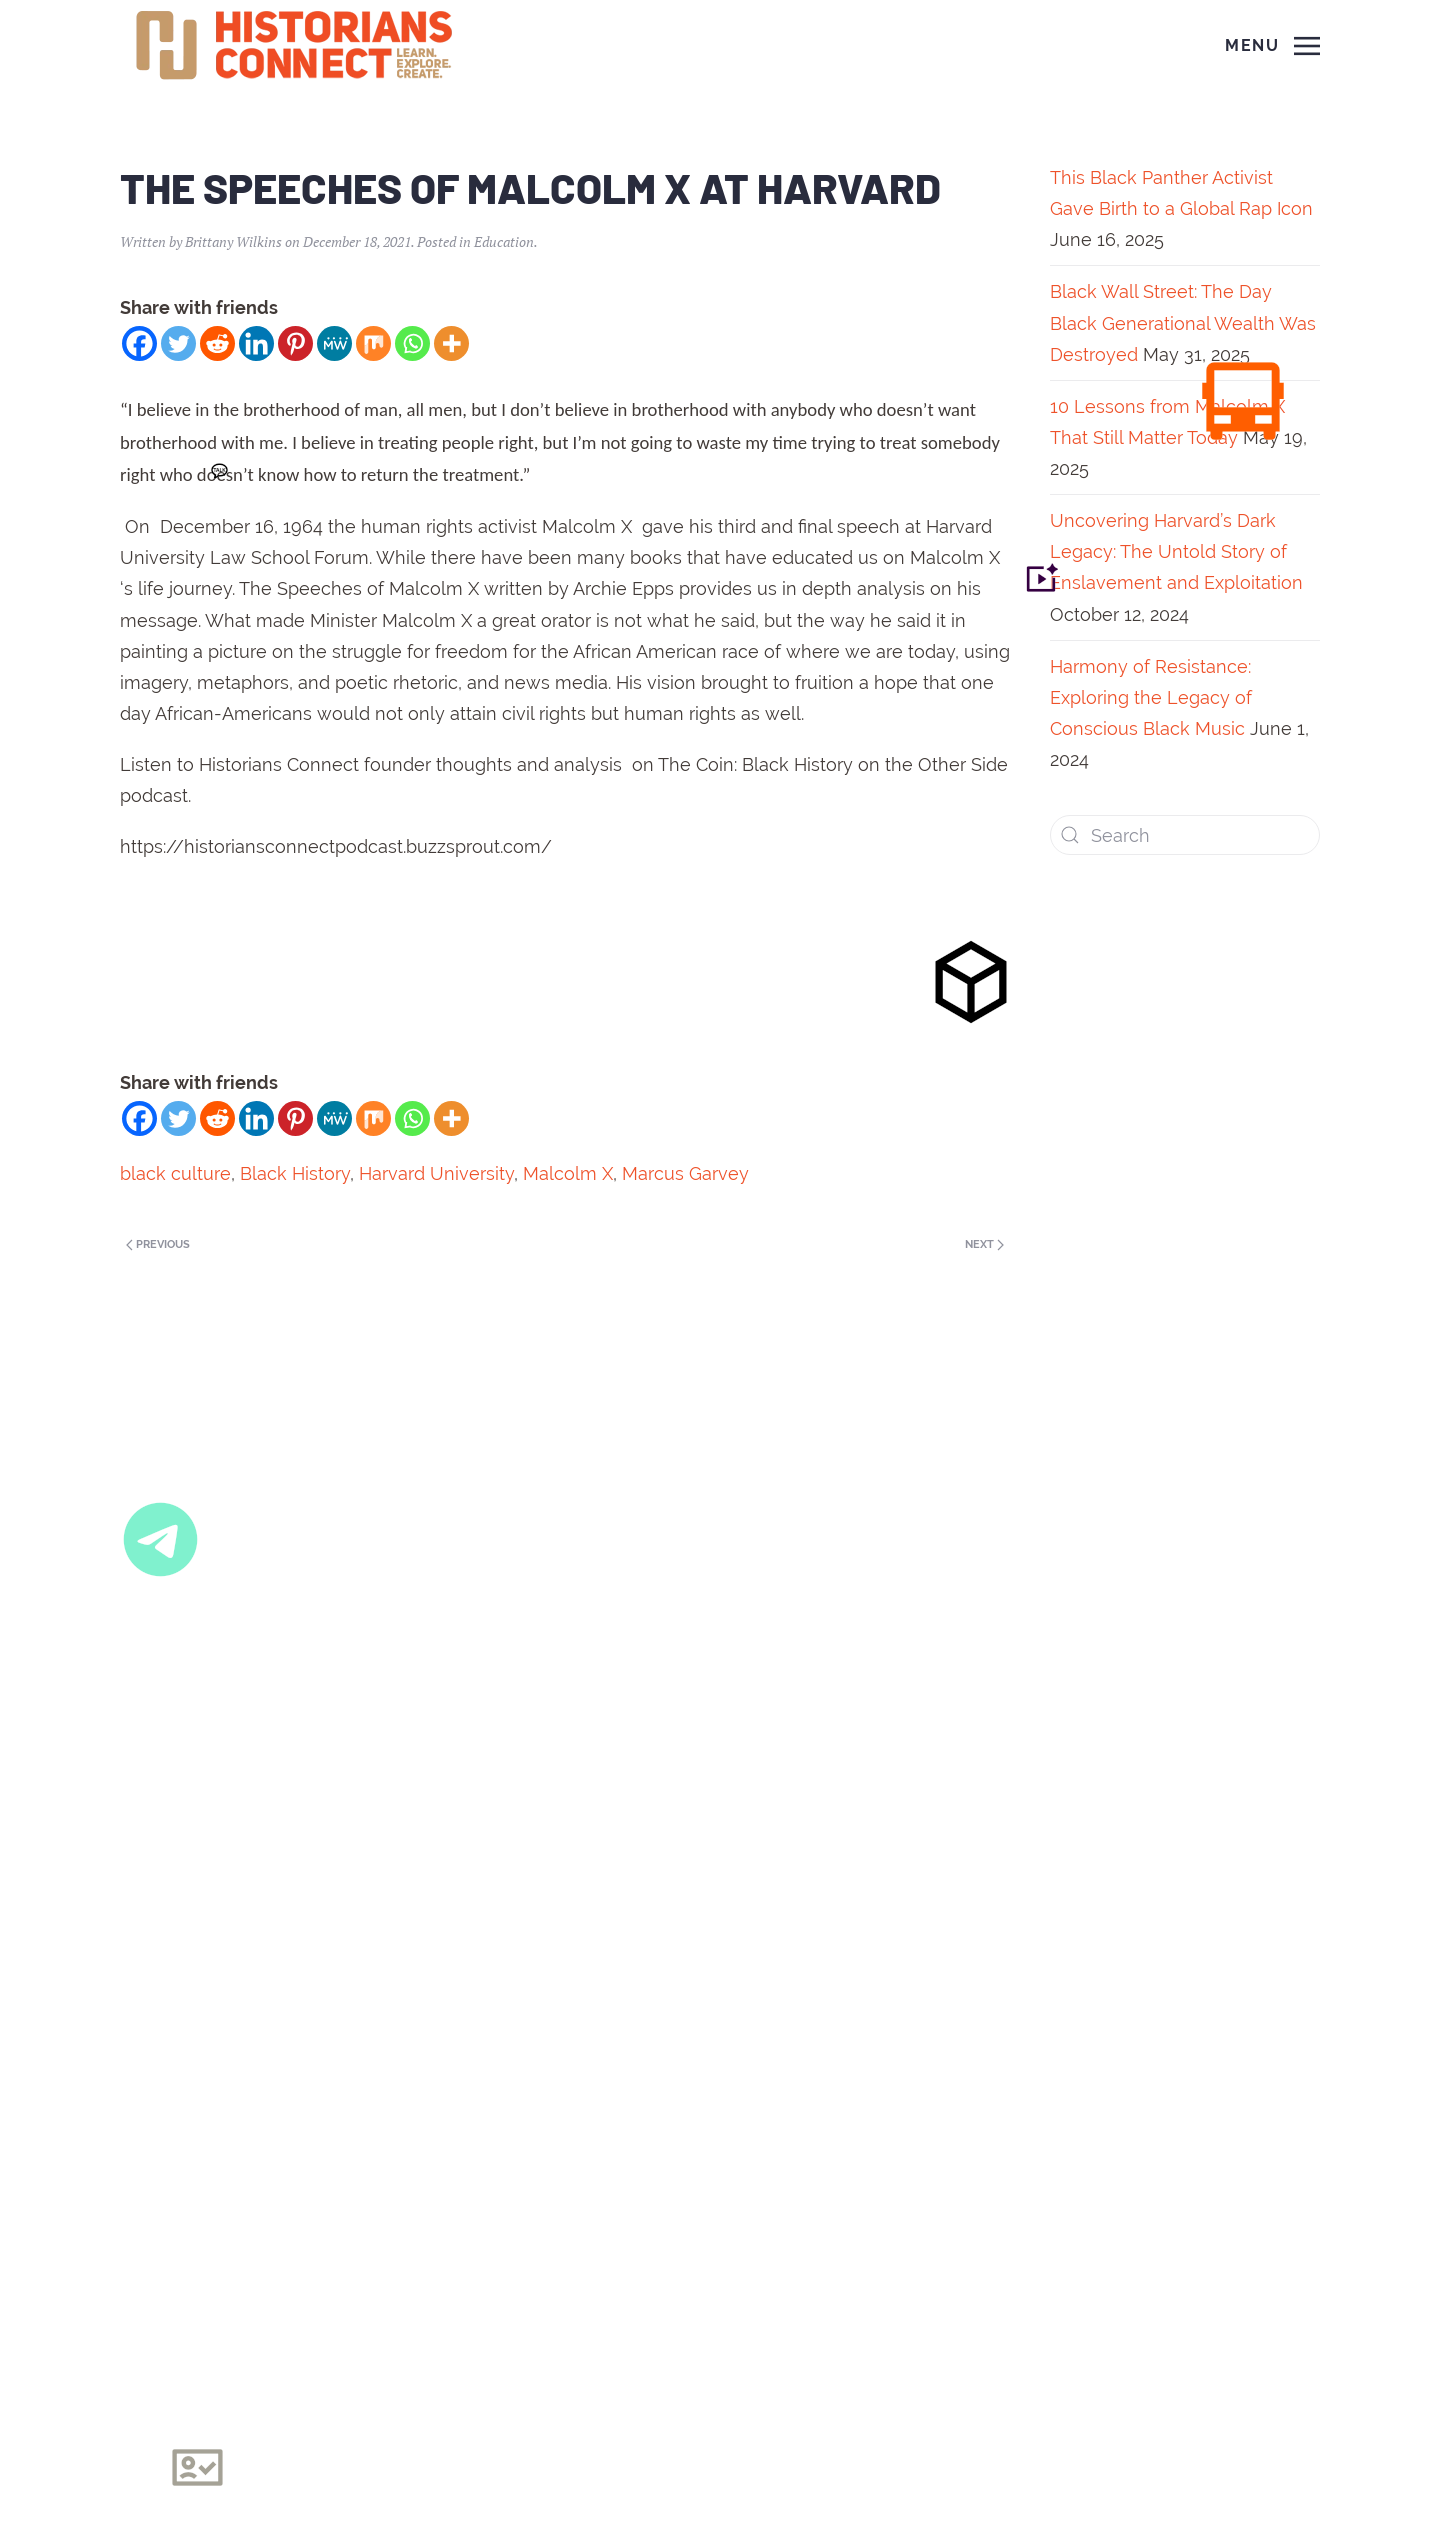  I want to click on access AI-powered video generation tools, so click(1041, 579).